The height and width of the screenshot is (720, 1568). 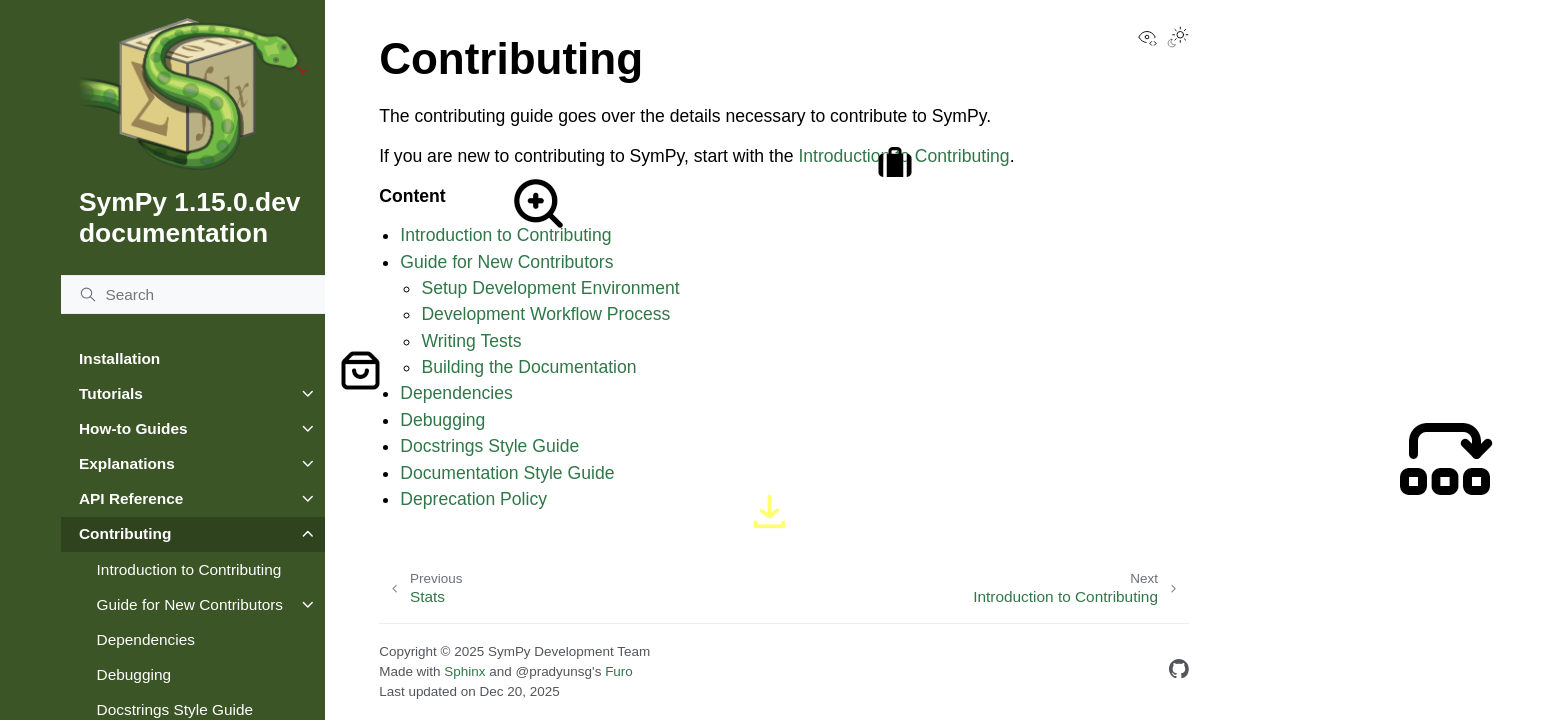 What do you see at coordinates (538, 203) in the screenshot?
I see `zoom in on content` at bounding box center [538, 203].